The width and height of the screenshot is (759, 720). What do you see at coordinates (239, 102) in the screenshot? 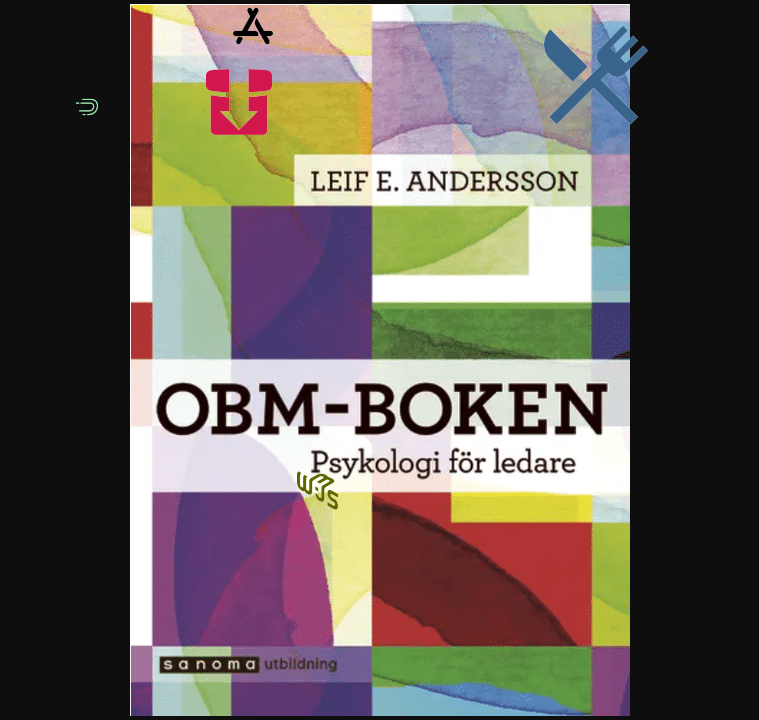
I see `open transmission torrent client` at bounding box center [239, 102].